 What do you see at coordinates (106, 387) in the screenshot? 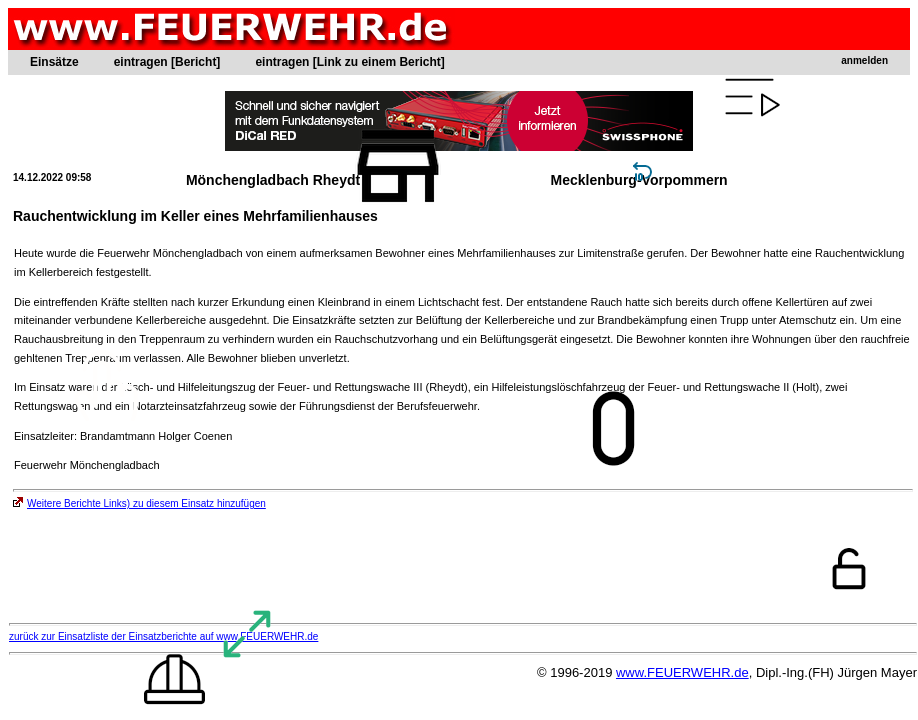
I see `tap to interact with this element` at bounding box center [106, 387].